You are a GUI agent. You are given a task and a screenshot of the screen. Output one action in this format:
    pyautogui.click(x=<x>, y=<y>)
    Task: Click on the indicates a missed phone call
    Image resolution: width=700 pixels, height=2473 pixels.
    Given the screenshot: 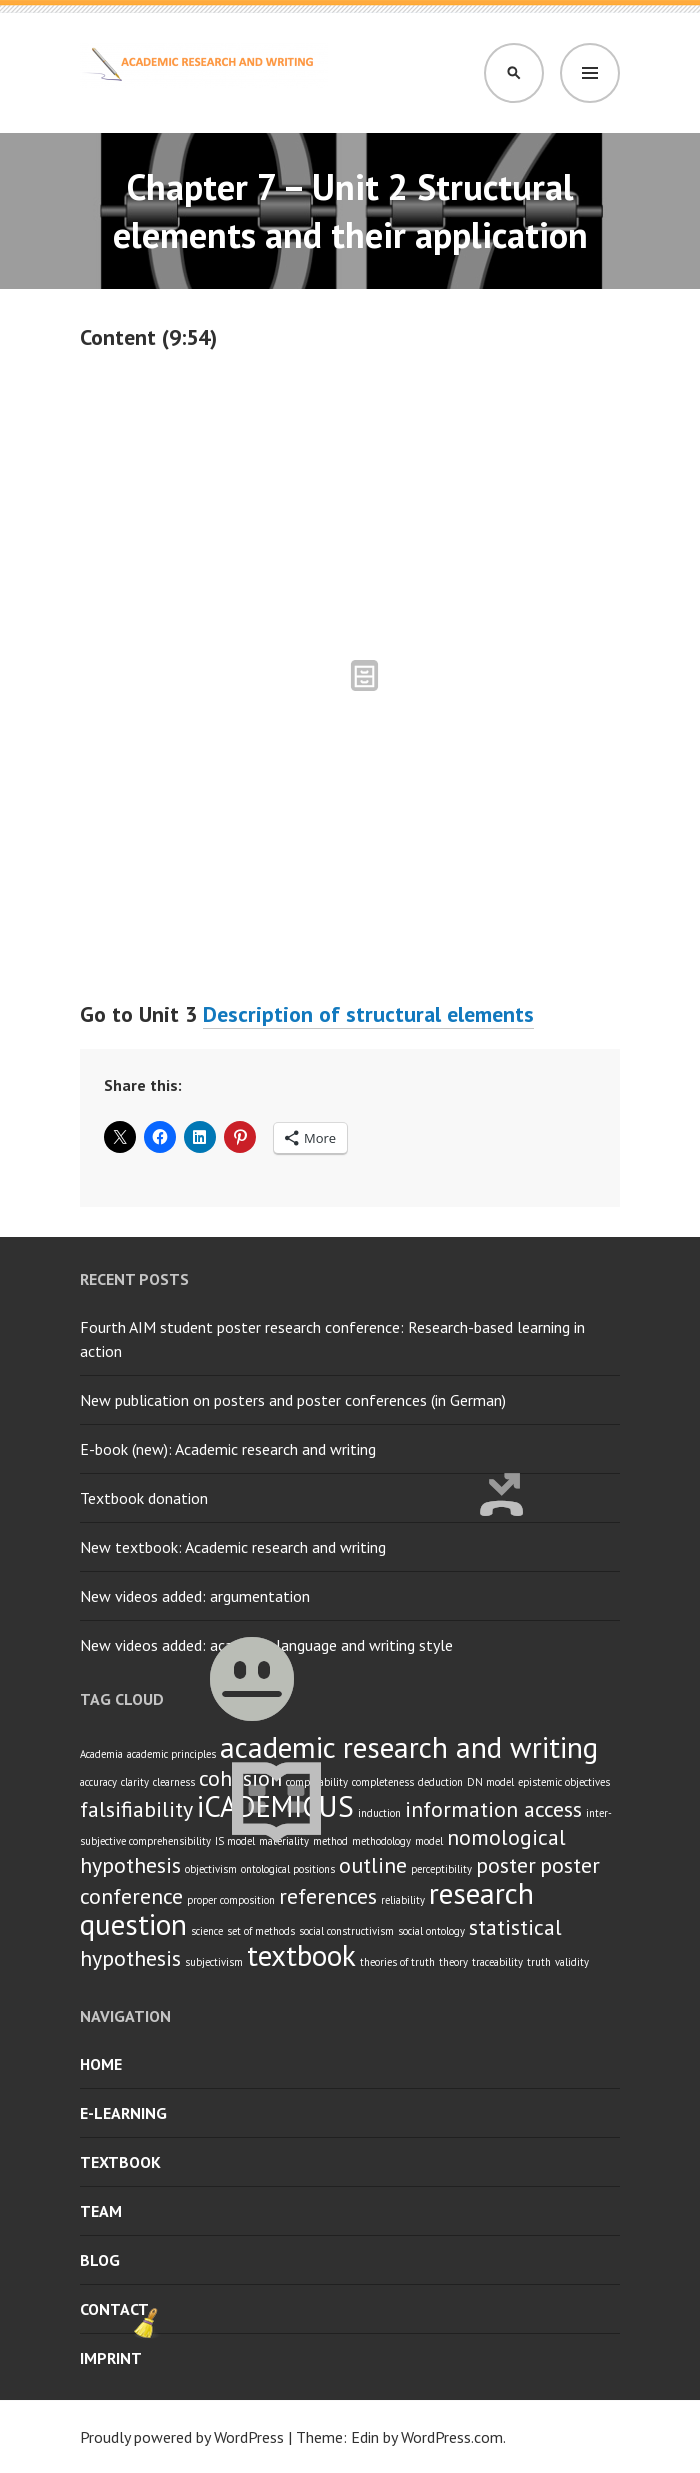 What is the action you would take?
    pyautogui.click(x=501, y=1491)
    